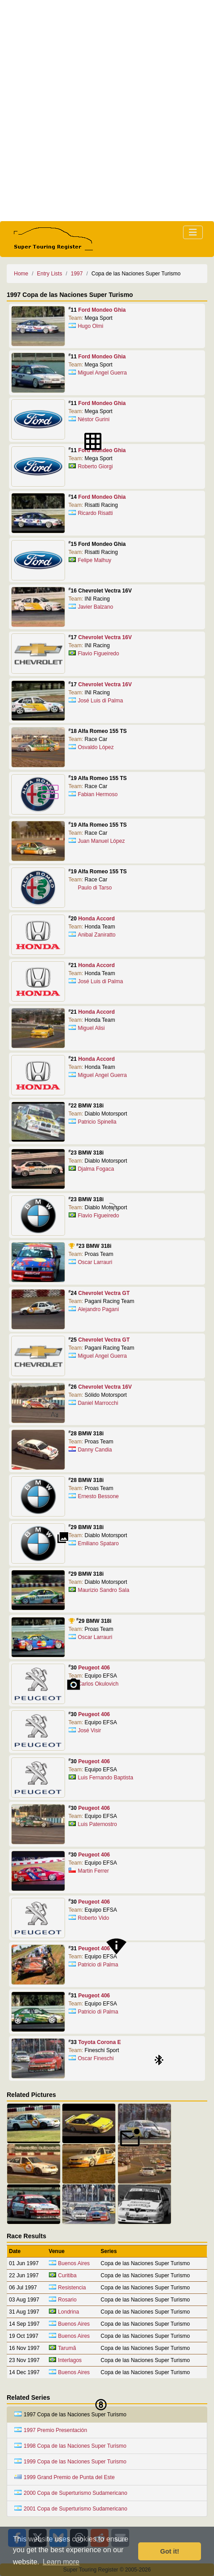  Describe the element at coordinates (101, 2405) in the screenshot. I see `indicates step 8 in a numbered process` at that location.